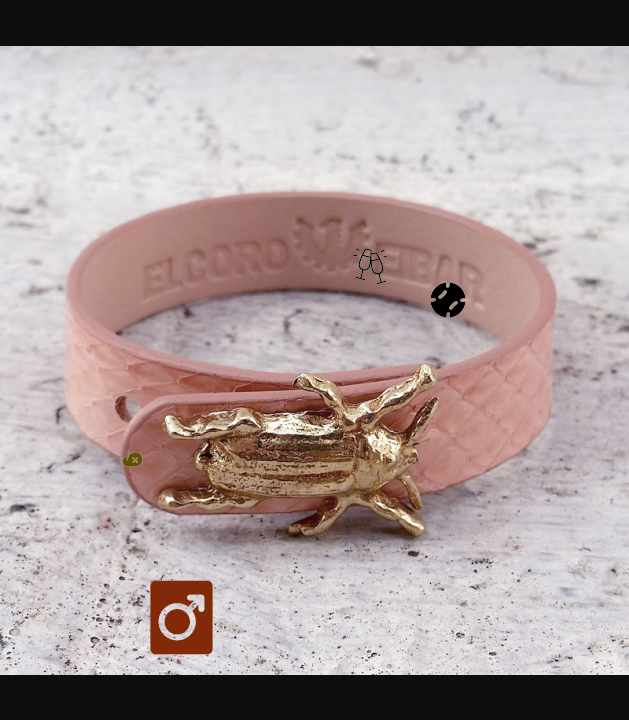 Image resolution: width=629 pixels, height=720 pixels. Describe the element at coordinates (371, 266) in the screenshot. I see `celebrate an achievement or milestone` at that location.